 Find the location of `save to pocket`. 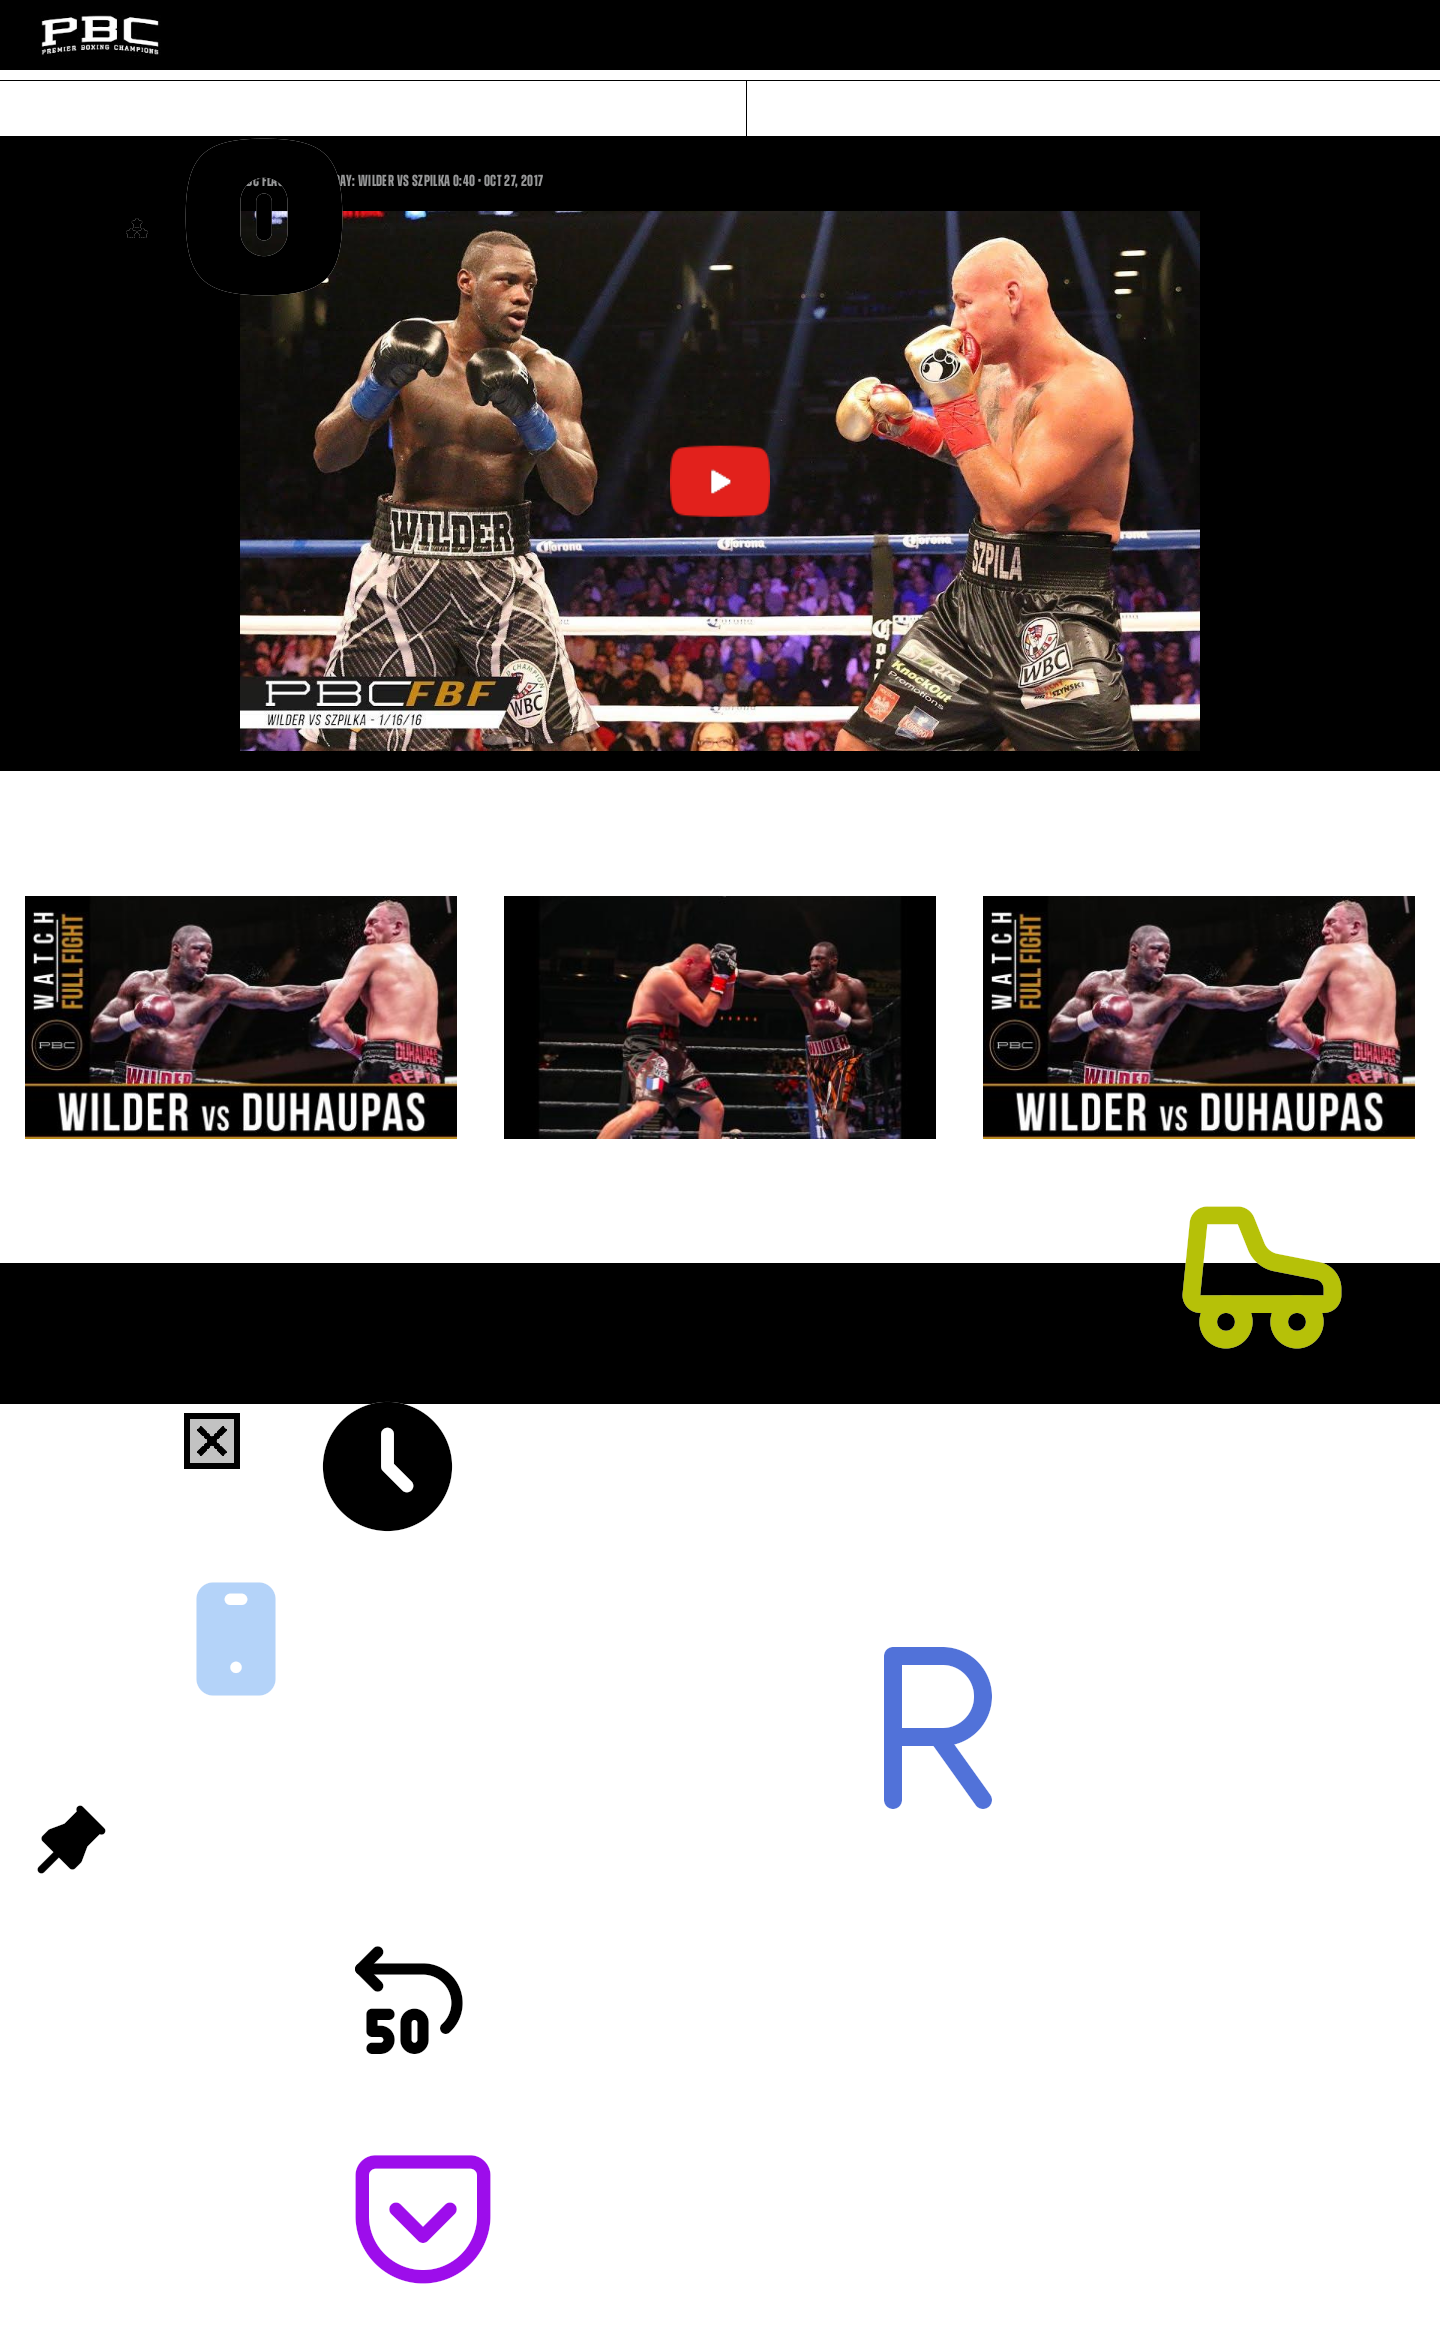

save to pocket is located at coordinates (423, 2216).